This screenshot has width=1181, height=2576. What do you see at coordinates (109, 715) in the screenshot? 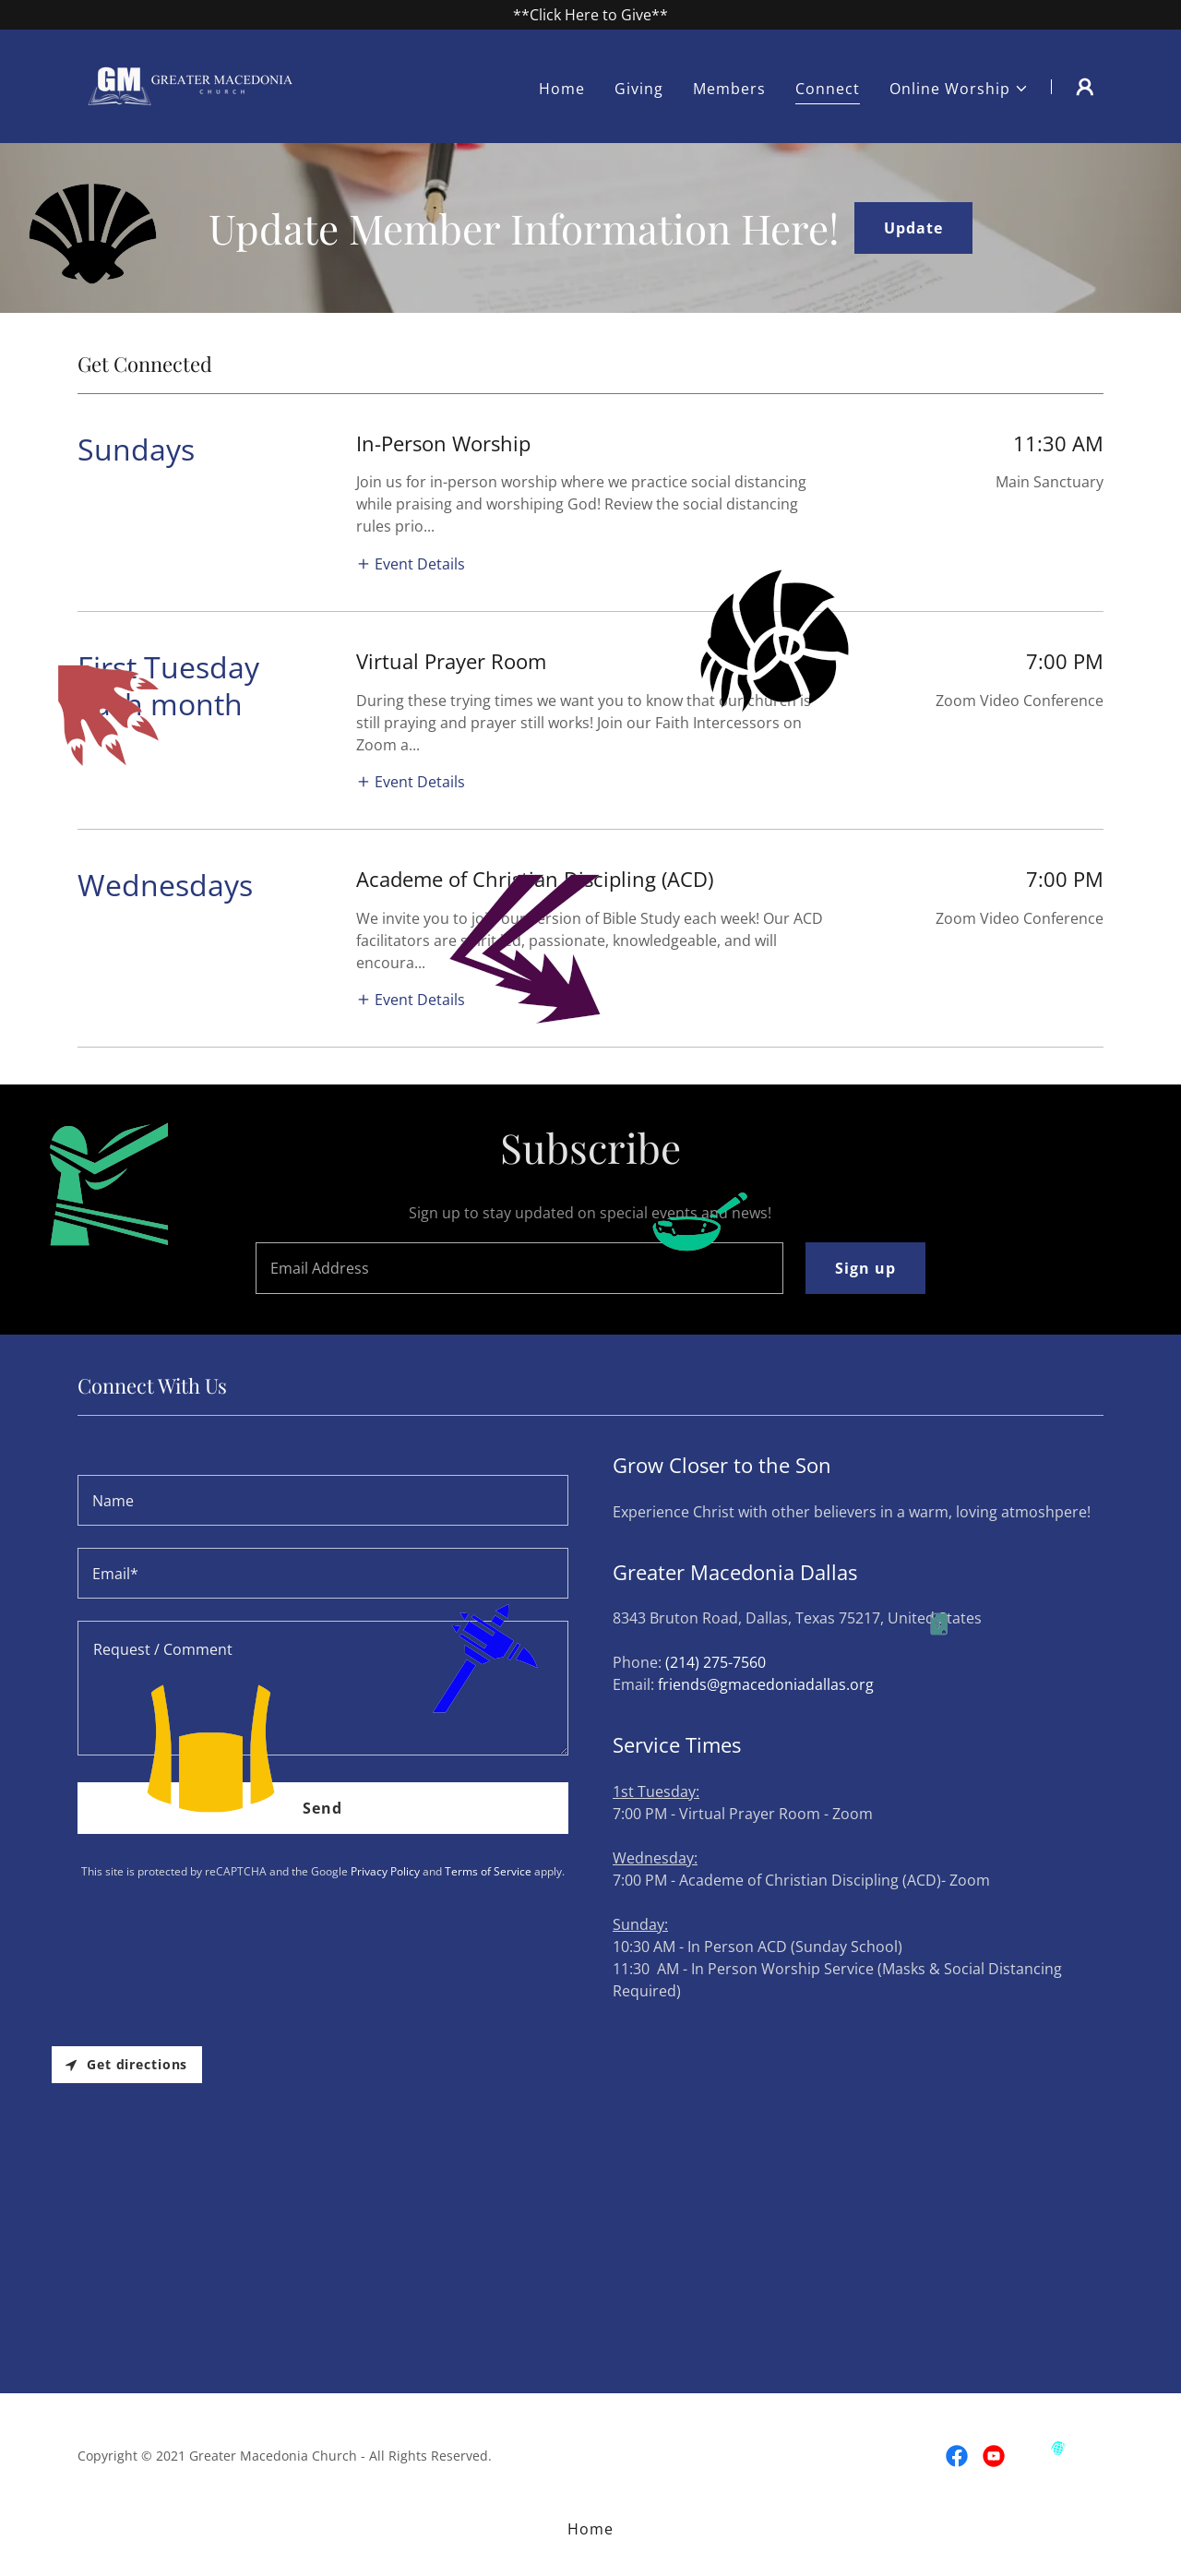
I see `access pet or animal-related features` at bounding box center [109, 715].